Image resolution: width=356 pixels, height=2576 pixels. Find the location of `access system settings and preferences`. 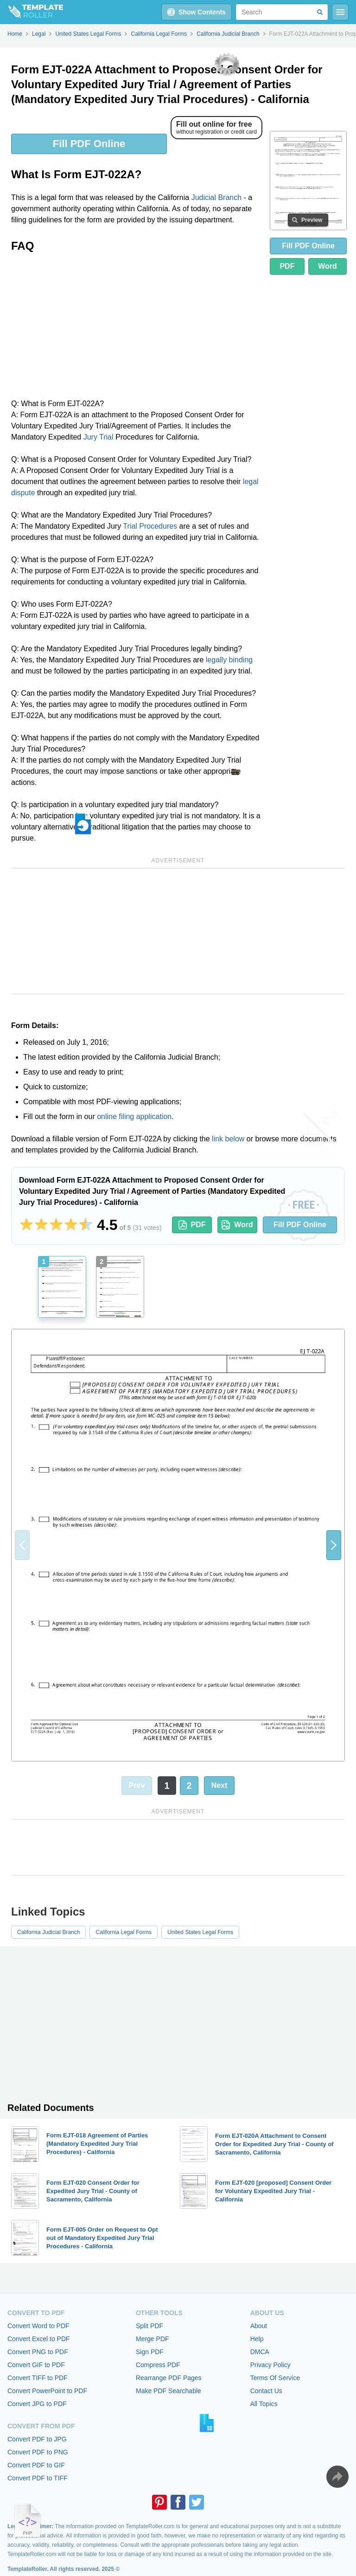

access system settings and preferences is located at coordinates (227, 64).